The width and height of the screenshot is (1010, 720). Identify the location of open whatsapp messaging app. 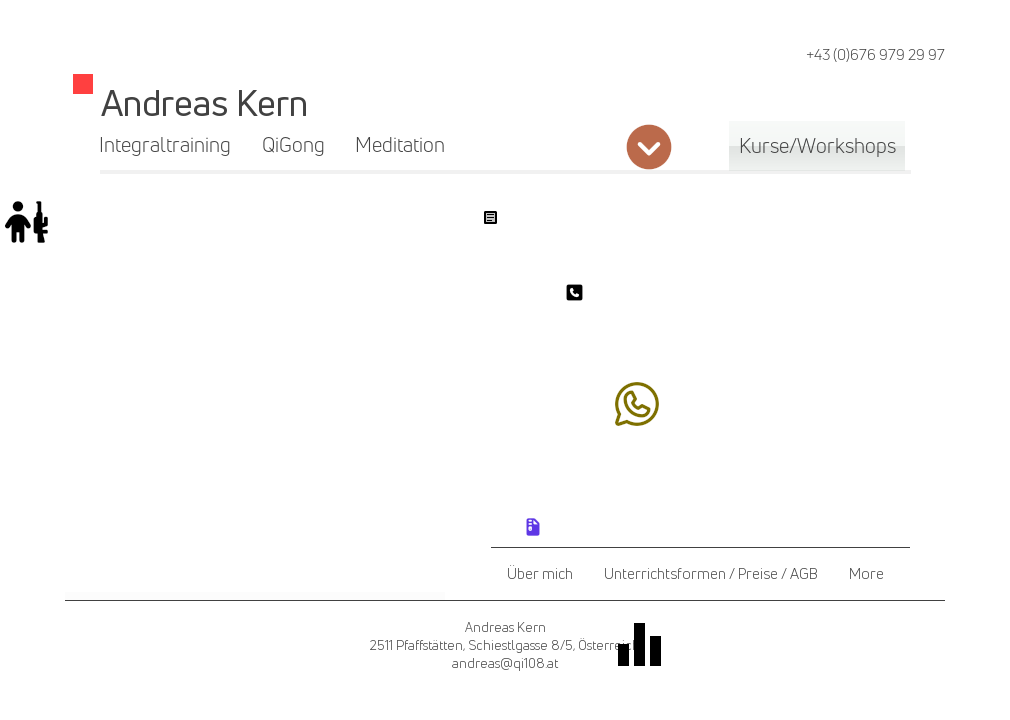
(637, 404).